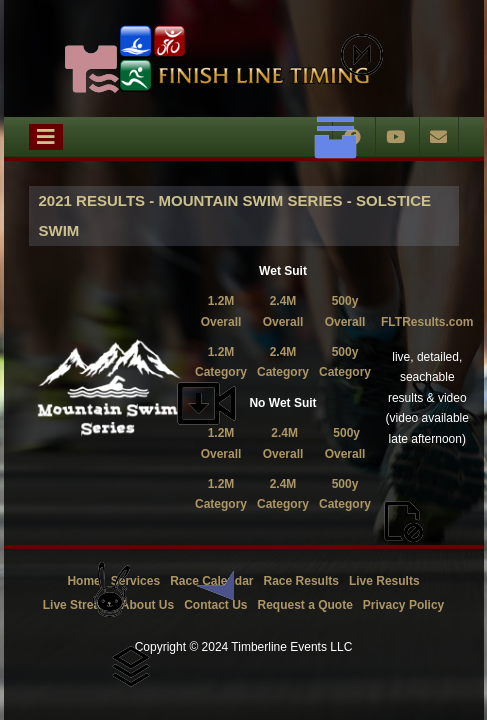 The image size is (487, 720). What do you see at coordinates (215, 585) in the screenshot?
I see `open FACEIT gaming platform` at bounding box center [215, 585].